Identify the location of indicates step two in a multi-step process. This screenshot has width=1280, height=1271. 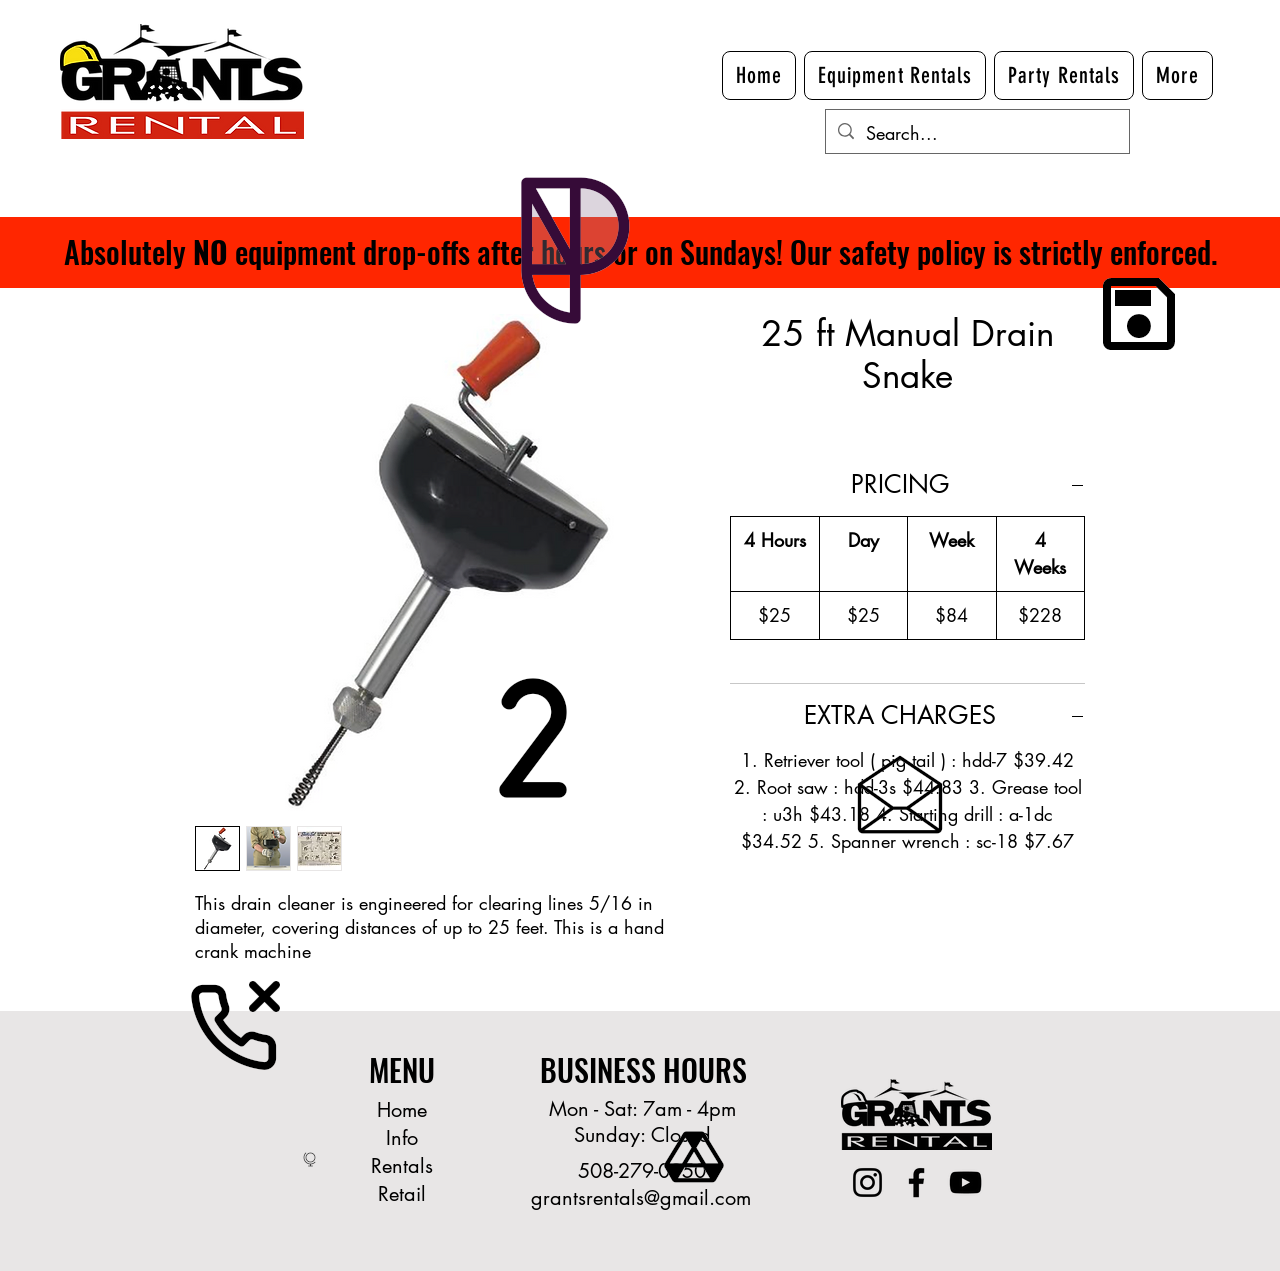
(533, 738).